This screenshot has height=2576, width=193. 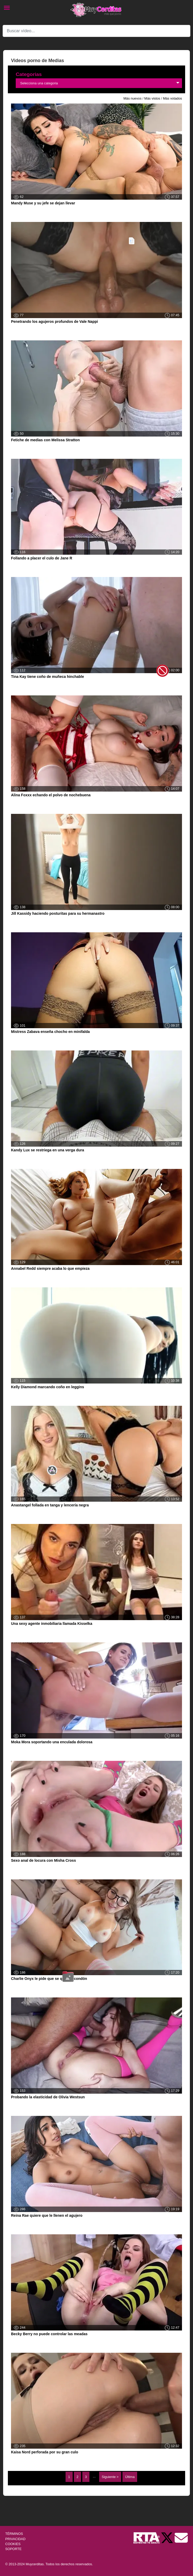 I want to click on open the software update manager, so click(x=52, y=1470).